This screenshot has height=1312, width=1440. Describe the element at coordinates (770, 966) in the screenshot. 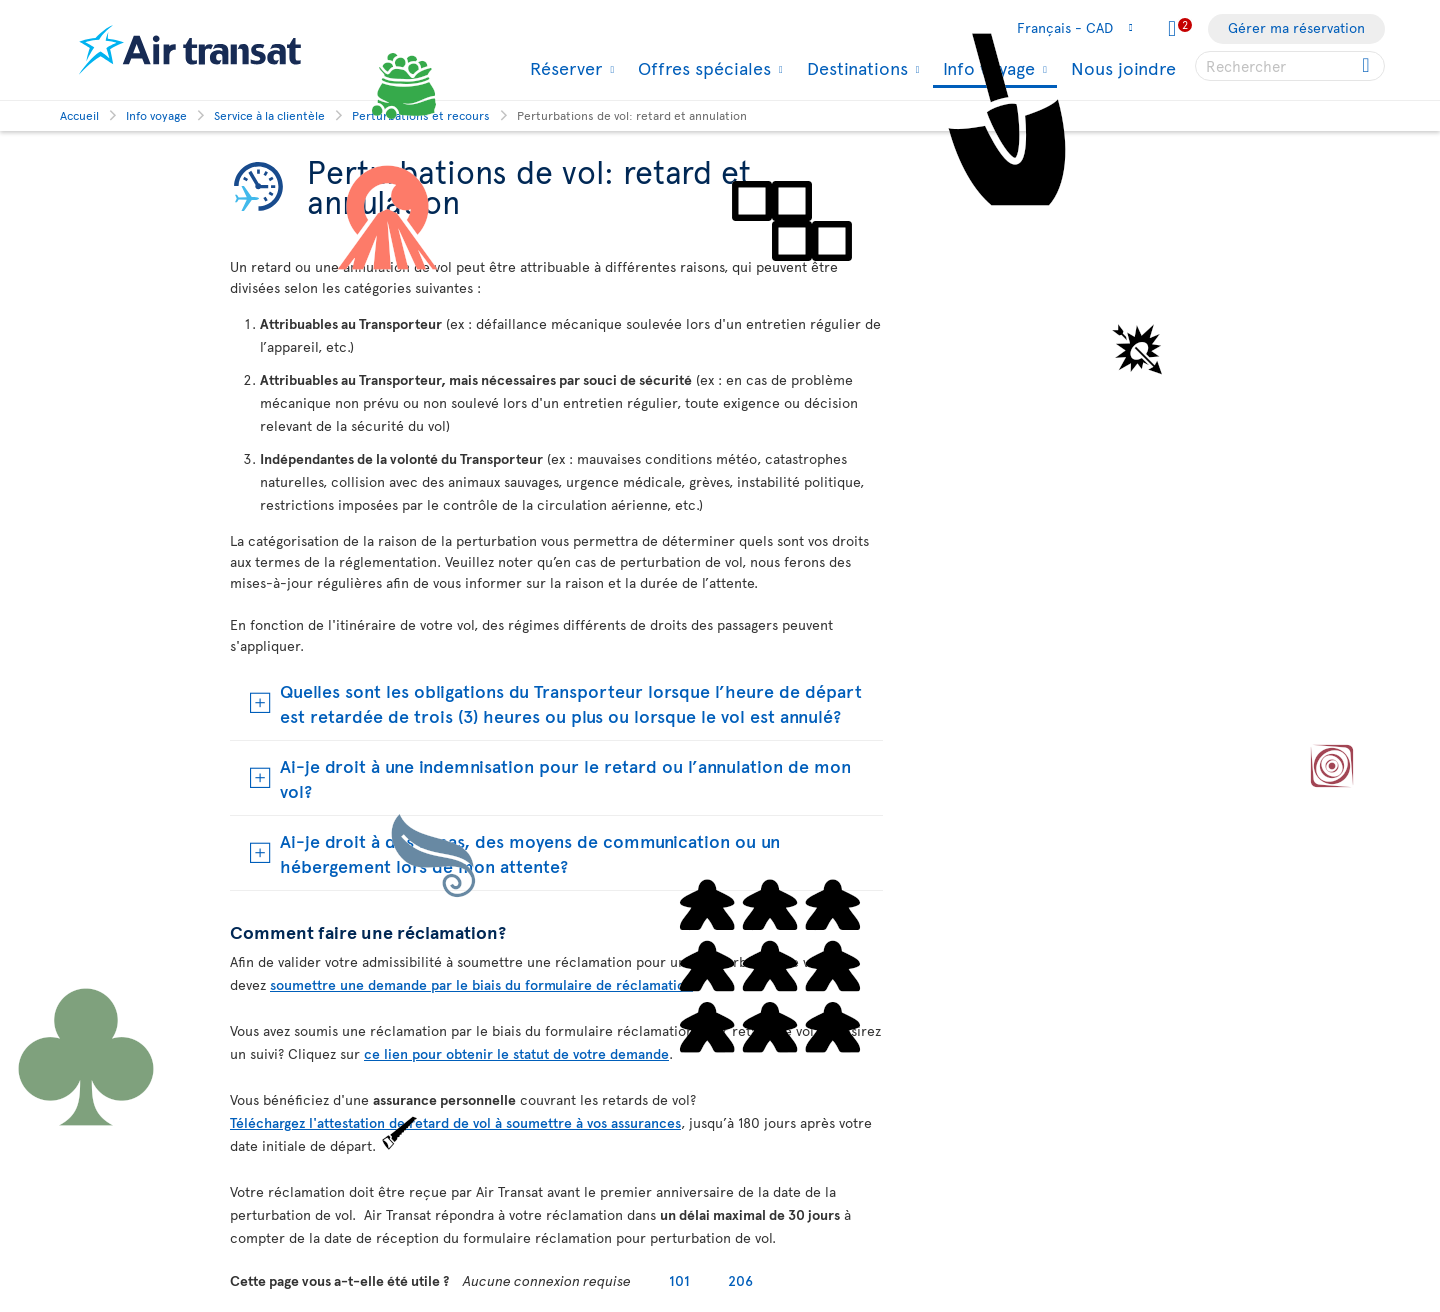

I see `view your army or squad roster` at that location.